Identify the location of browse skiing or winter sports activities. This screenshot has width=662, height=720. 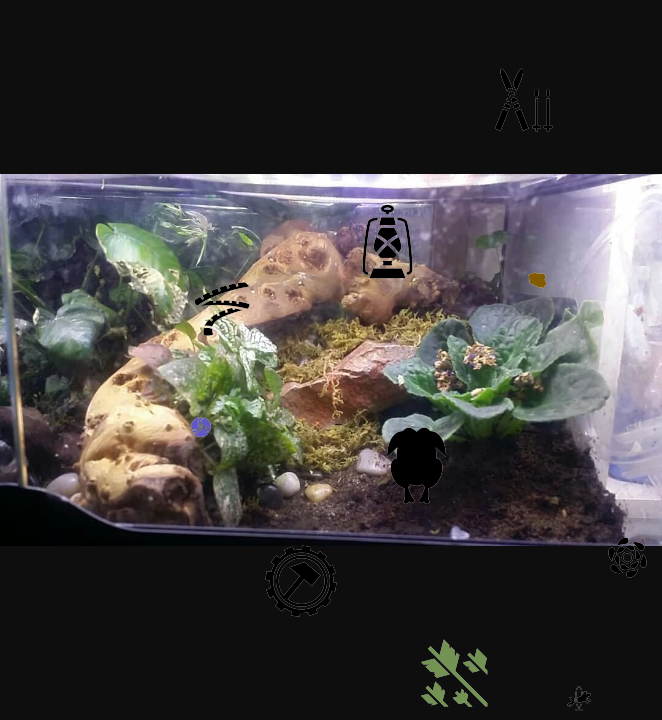
(522, 100).